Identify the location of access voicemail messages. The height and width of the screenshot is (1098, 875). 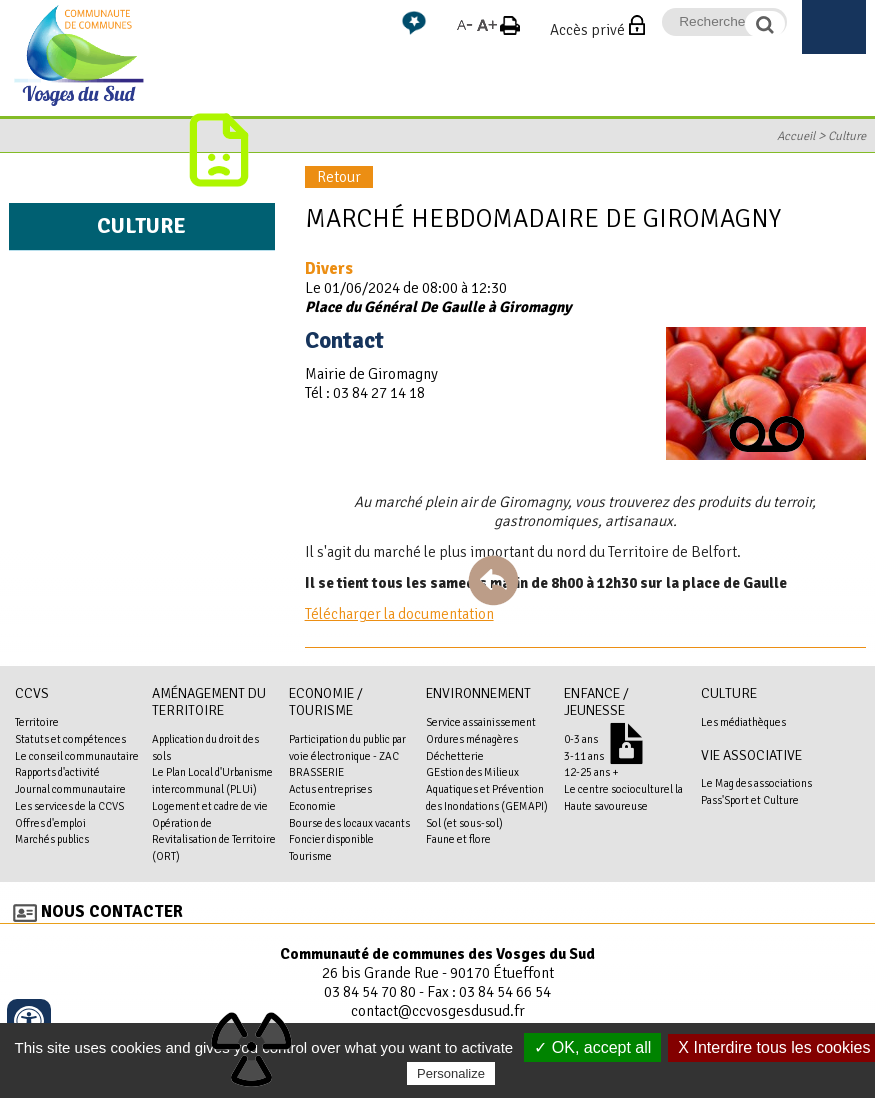
(767, 434).